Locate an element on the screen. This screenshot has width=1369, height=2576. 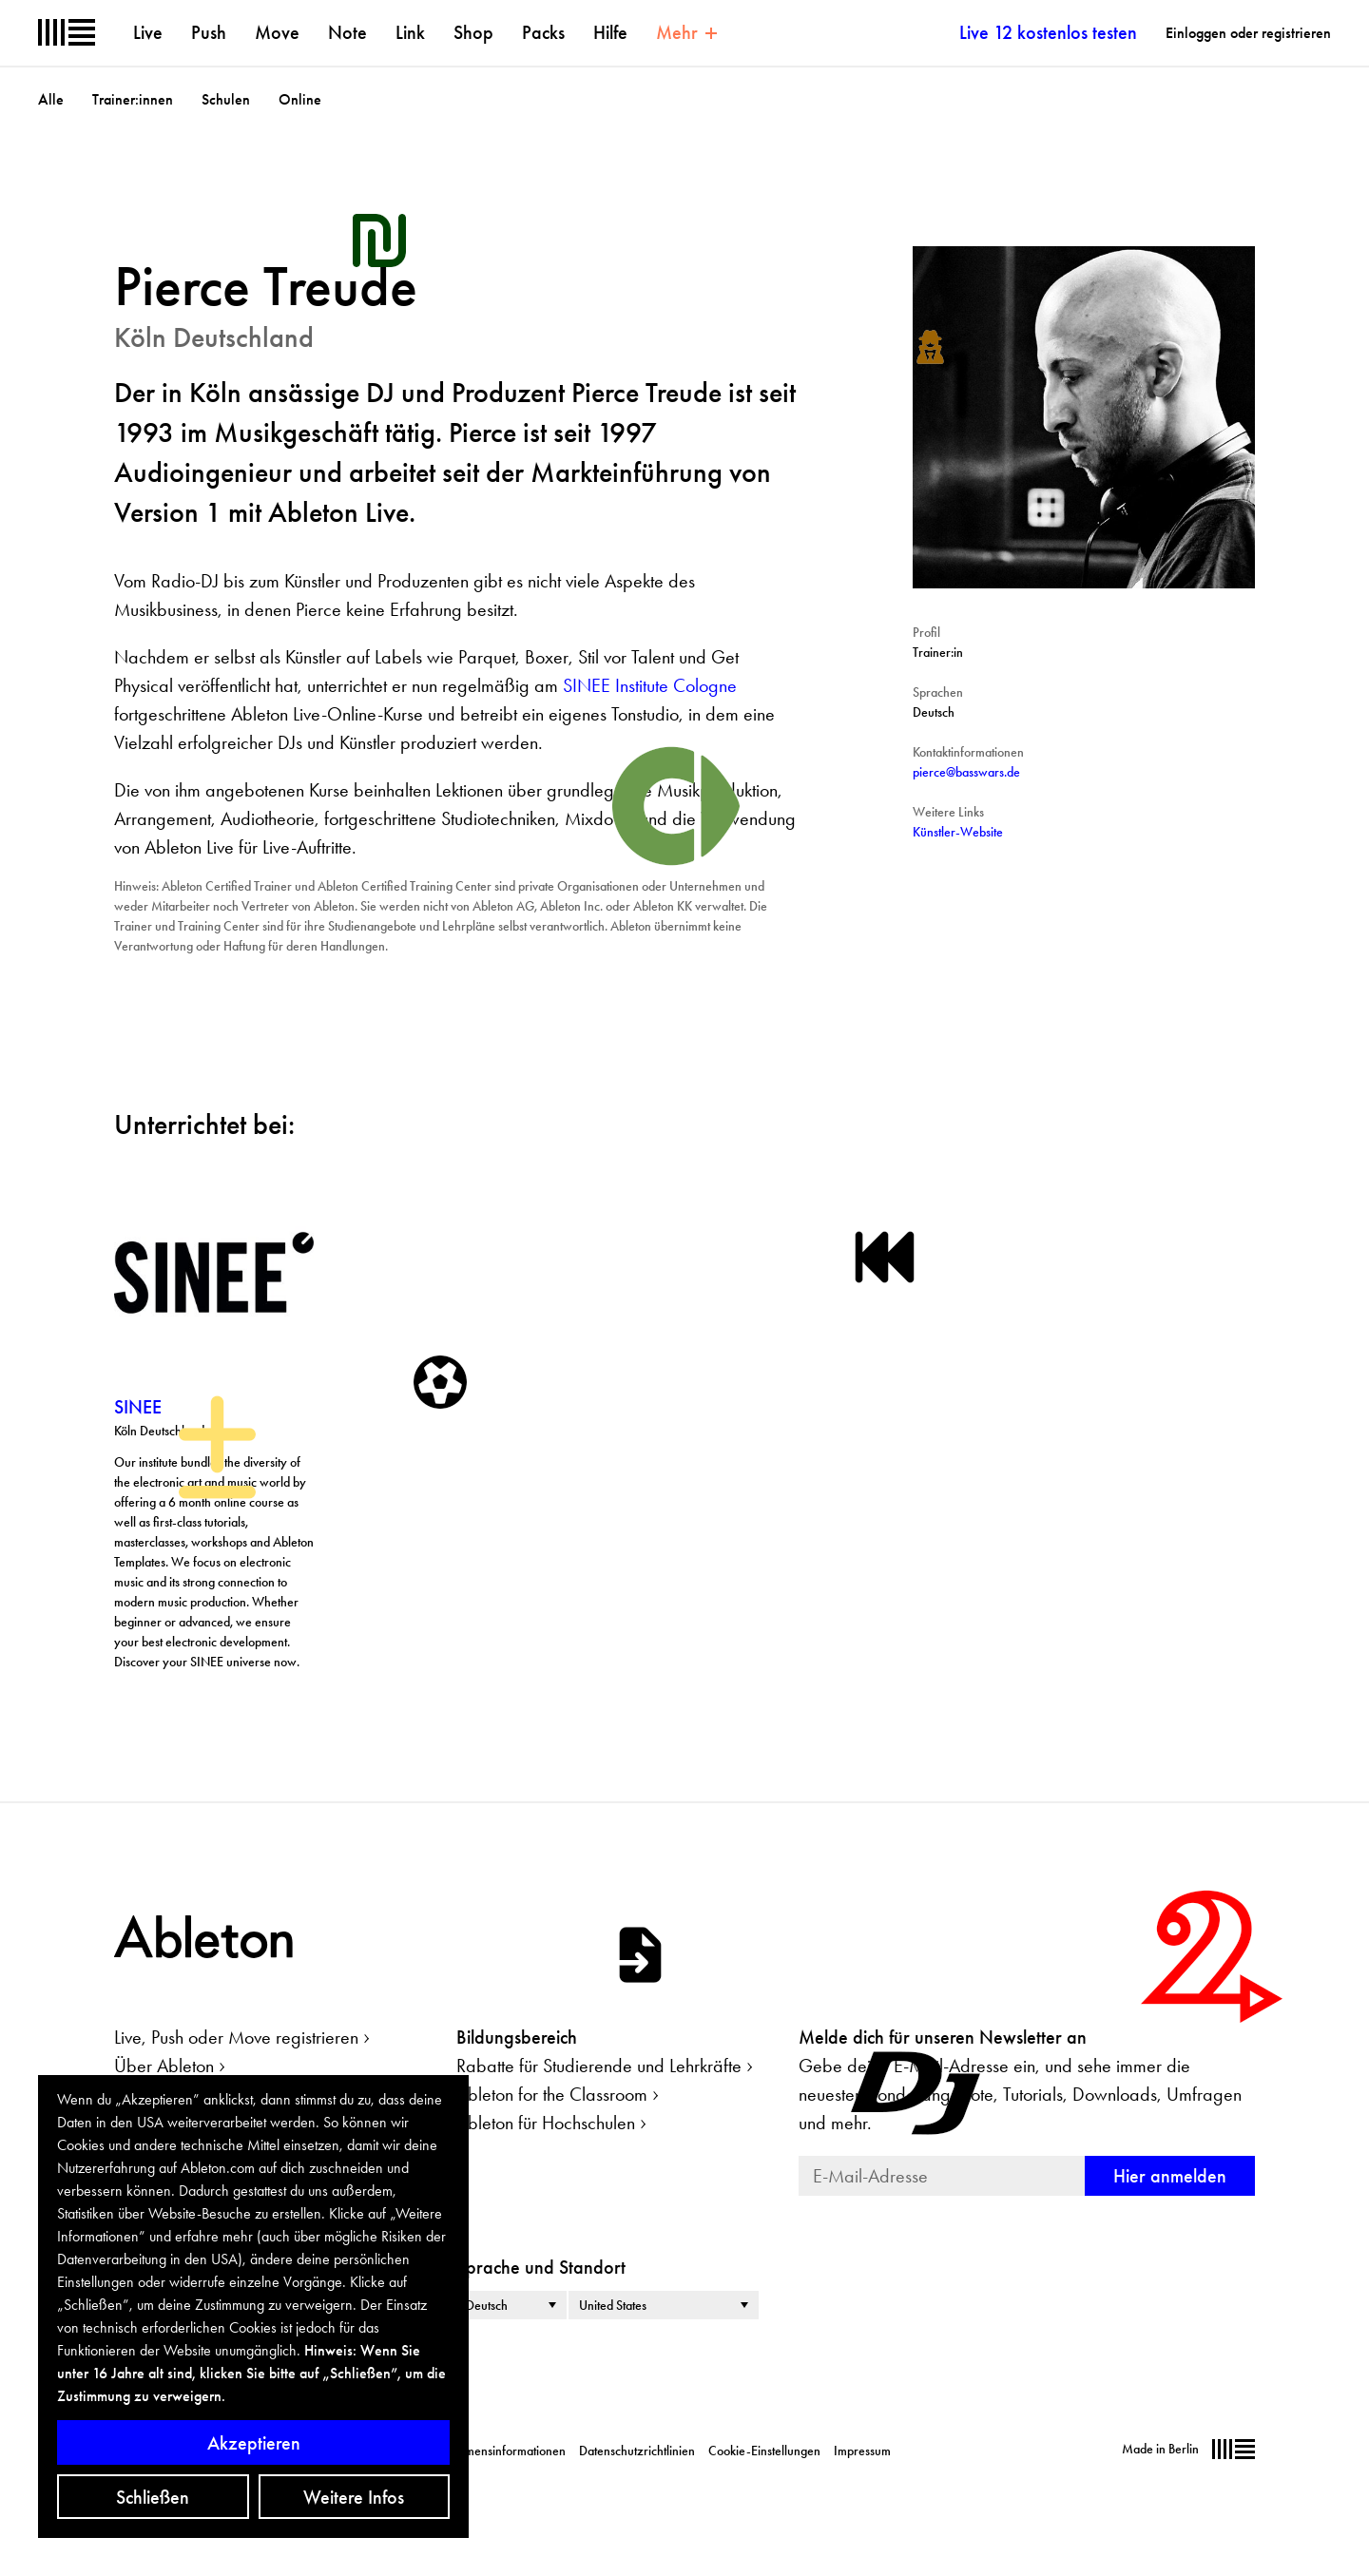
indicates Israeli shekel currency is located at coordinates (379, 240).